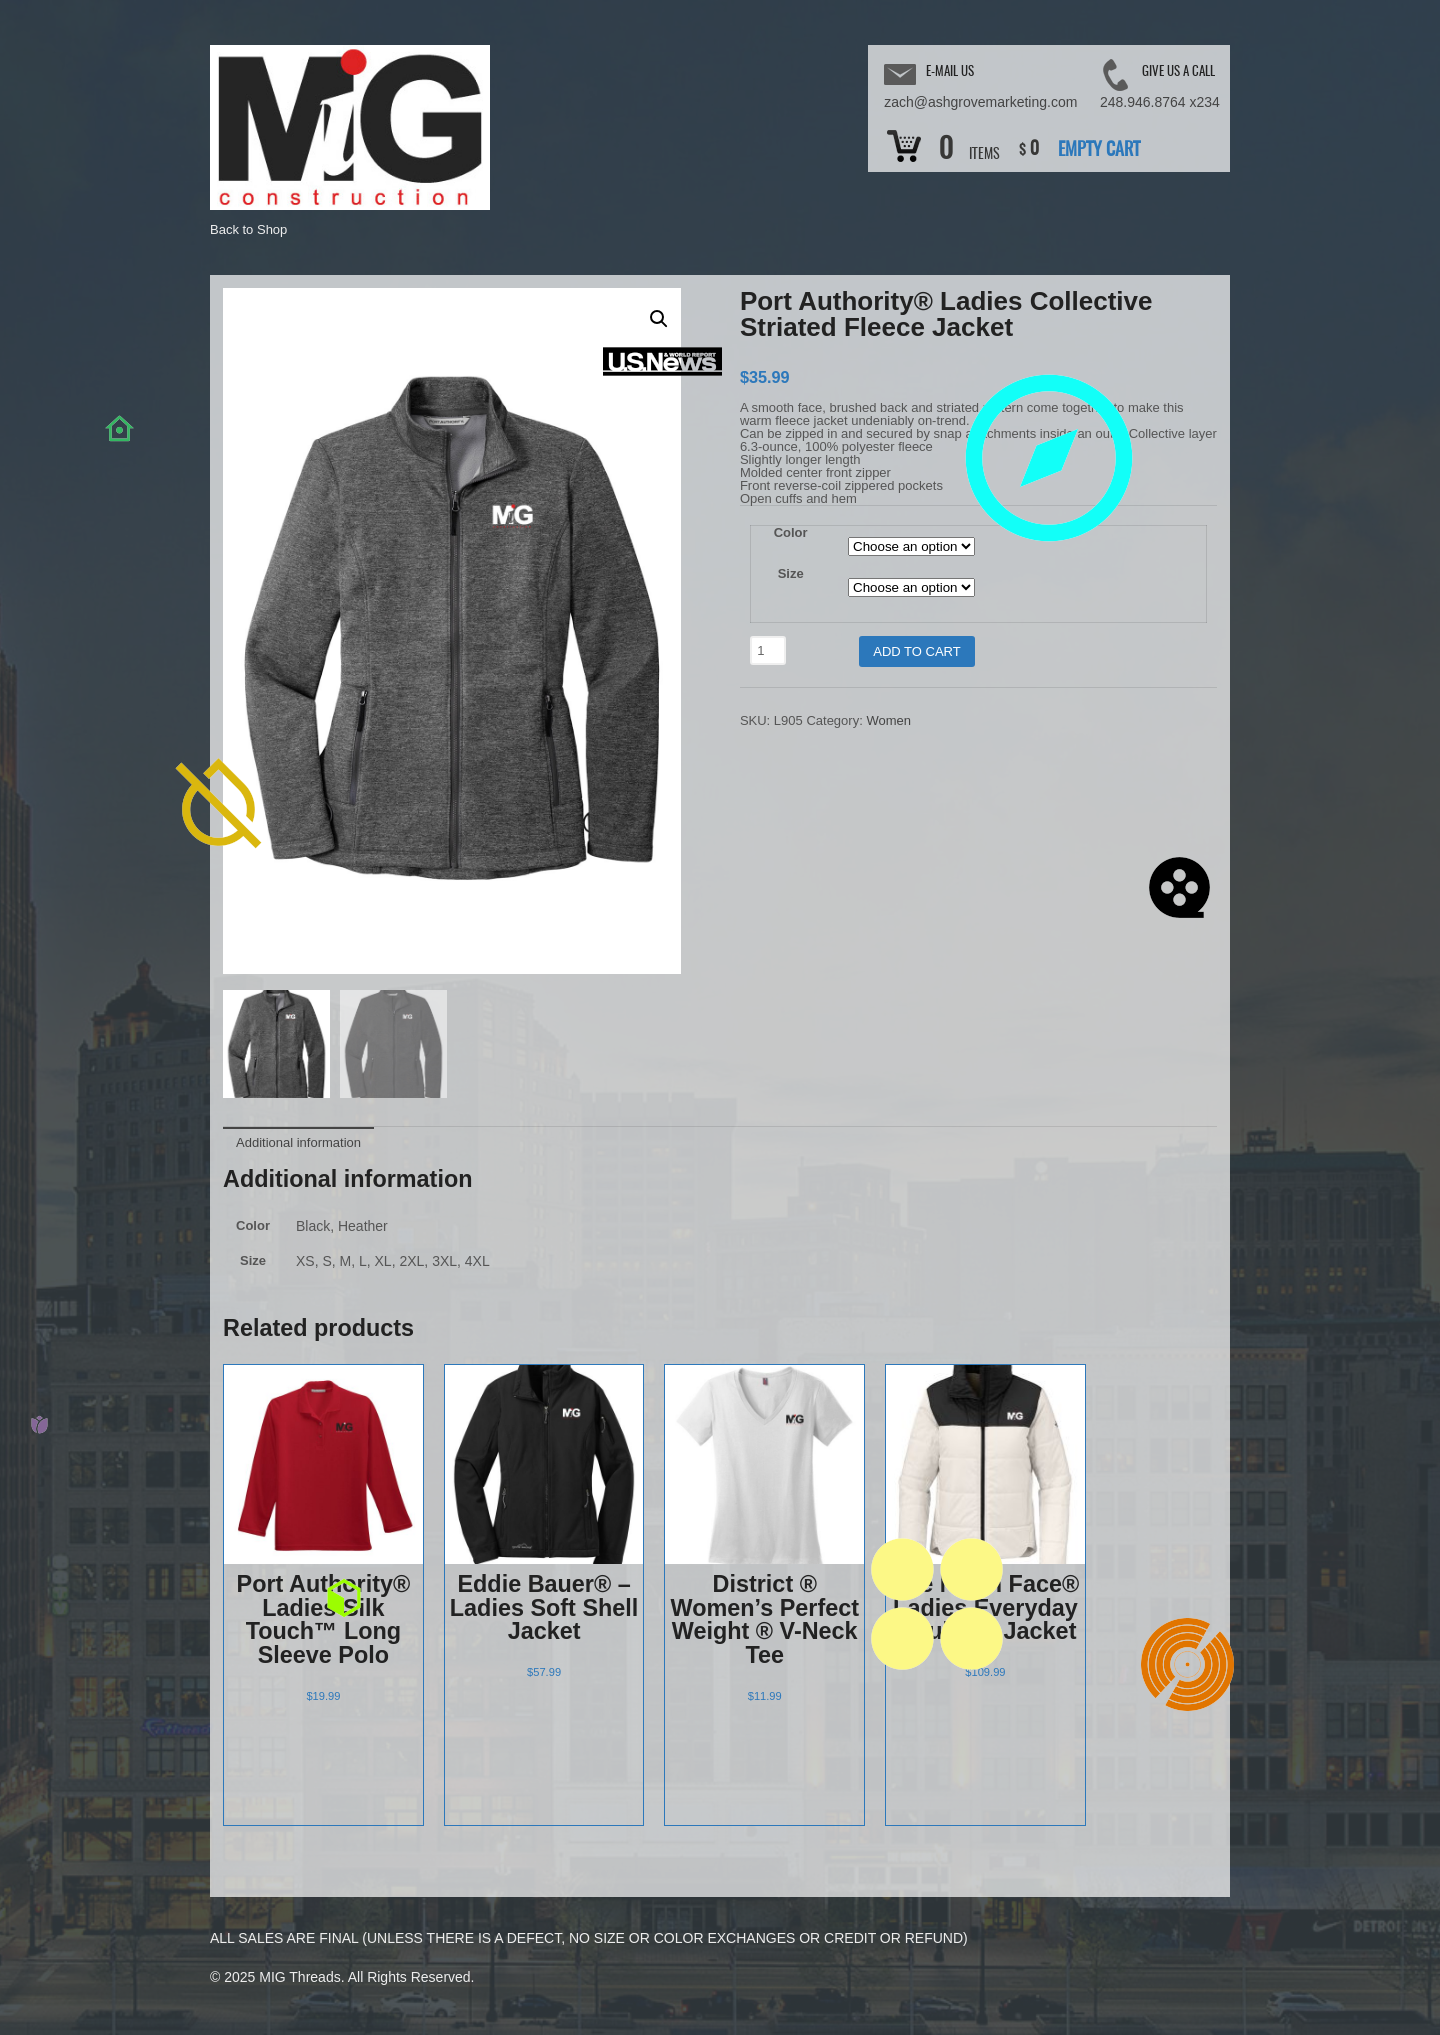 The width and height of the screenshot is (1440, 2035). What do you see at coordinates (1187, 1664) in the screenshot?
I see `open discogs music database` at bounding box center [1187, 1664].